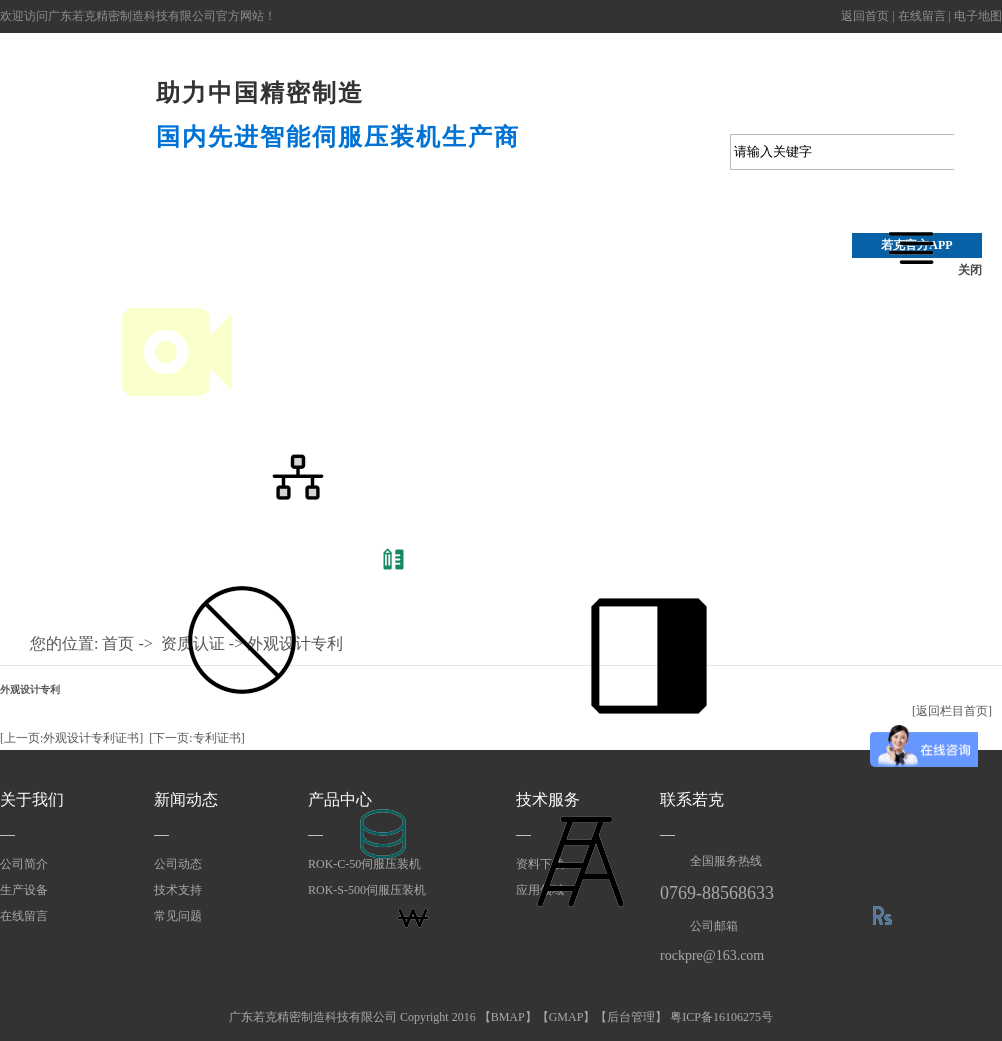  Describe the element at coordinates (882, 915) in the screenshot. I see `indicates price or payment amount in Indian rupees` at that location.